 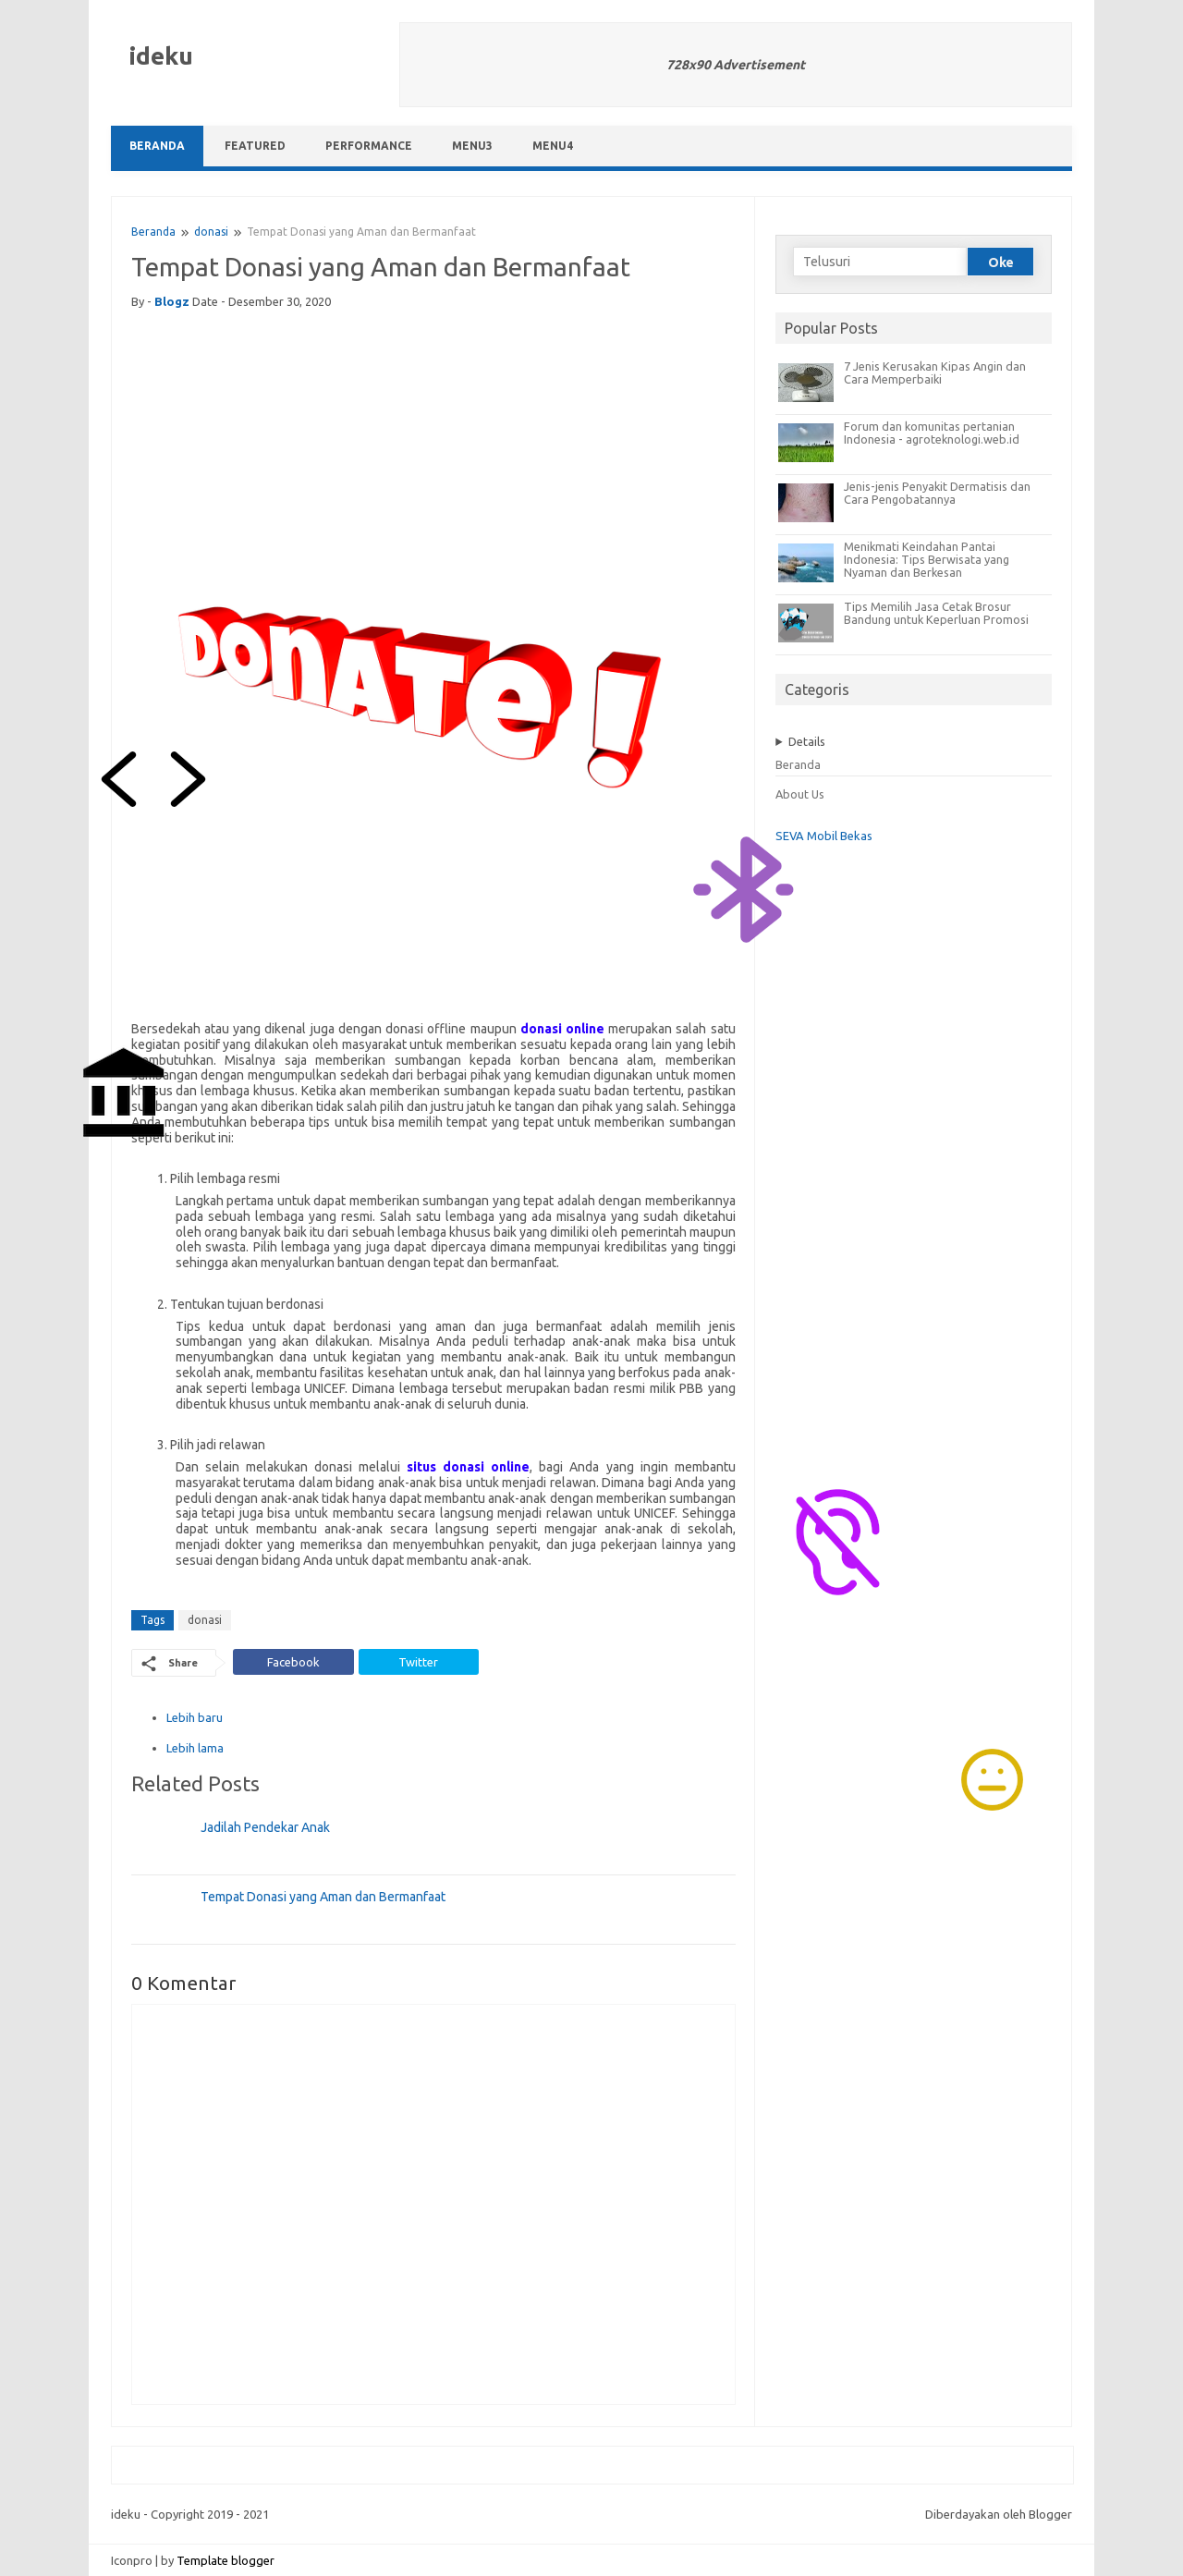 I want to click on rate your experience as neutral, so click(x=992, y=1779).